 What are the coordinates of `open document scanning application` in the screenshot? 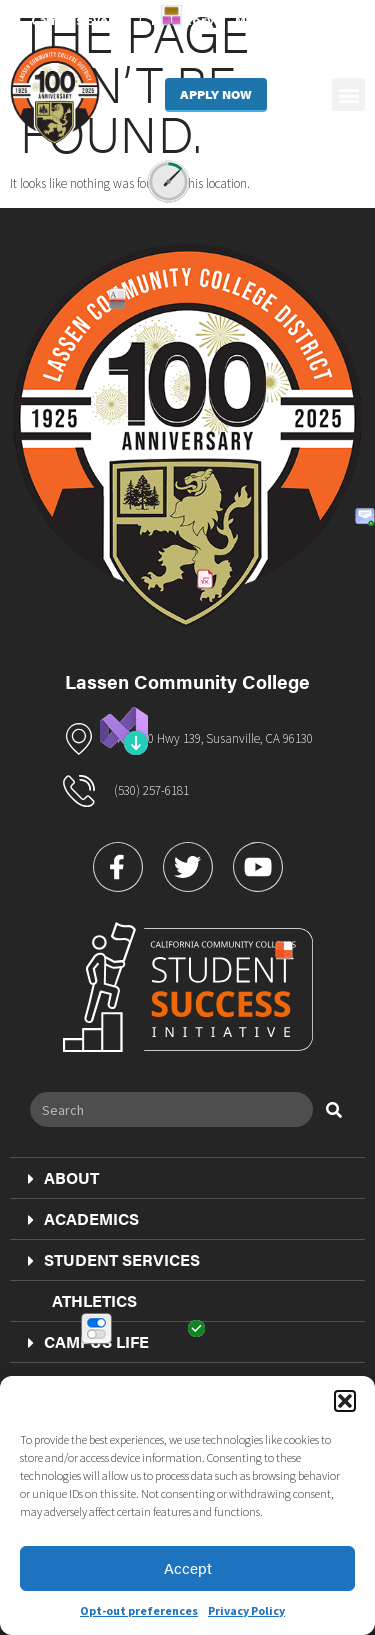 It's located at (117, 298).